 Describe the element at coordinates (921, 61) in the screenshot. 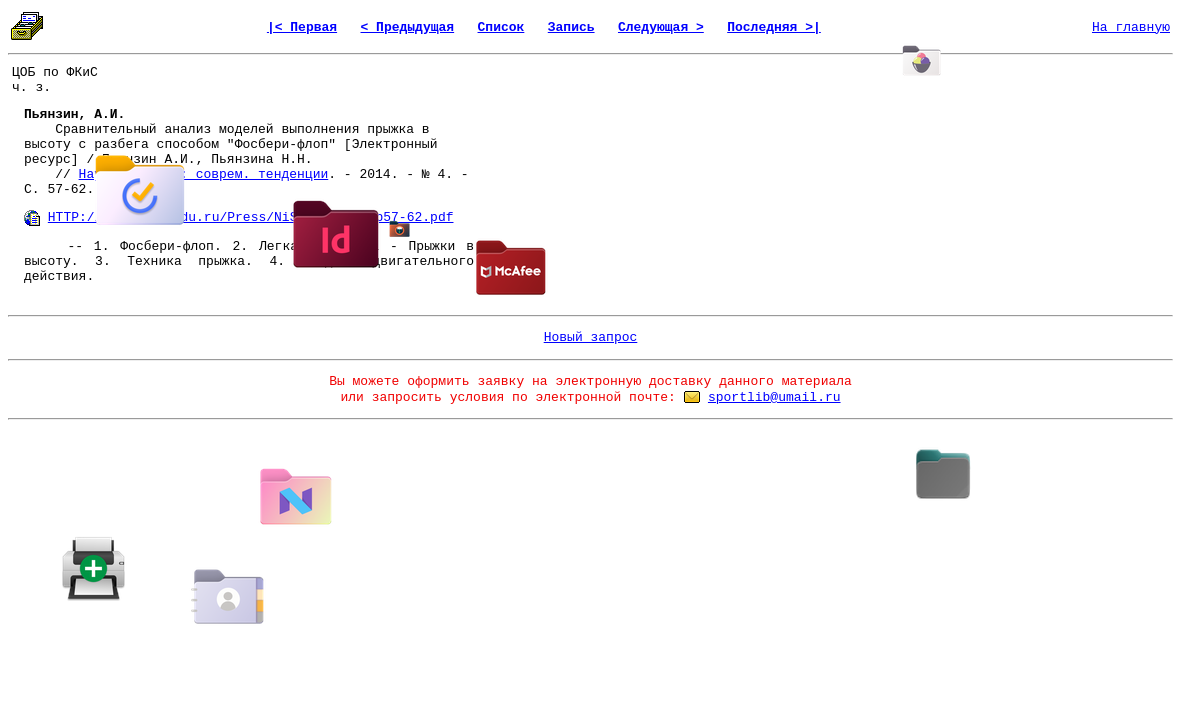

I see `open folder containing Scoop package manager files` at that location.